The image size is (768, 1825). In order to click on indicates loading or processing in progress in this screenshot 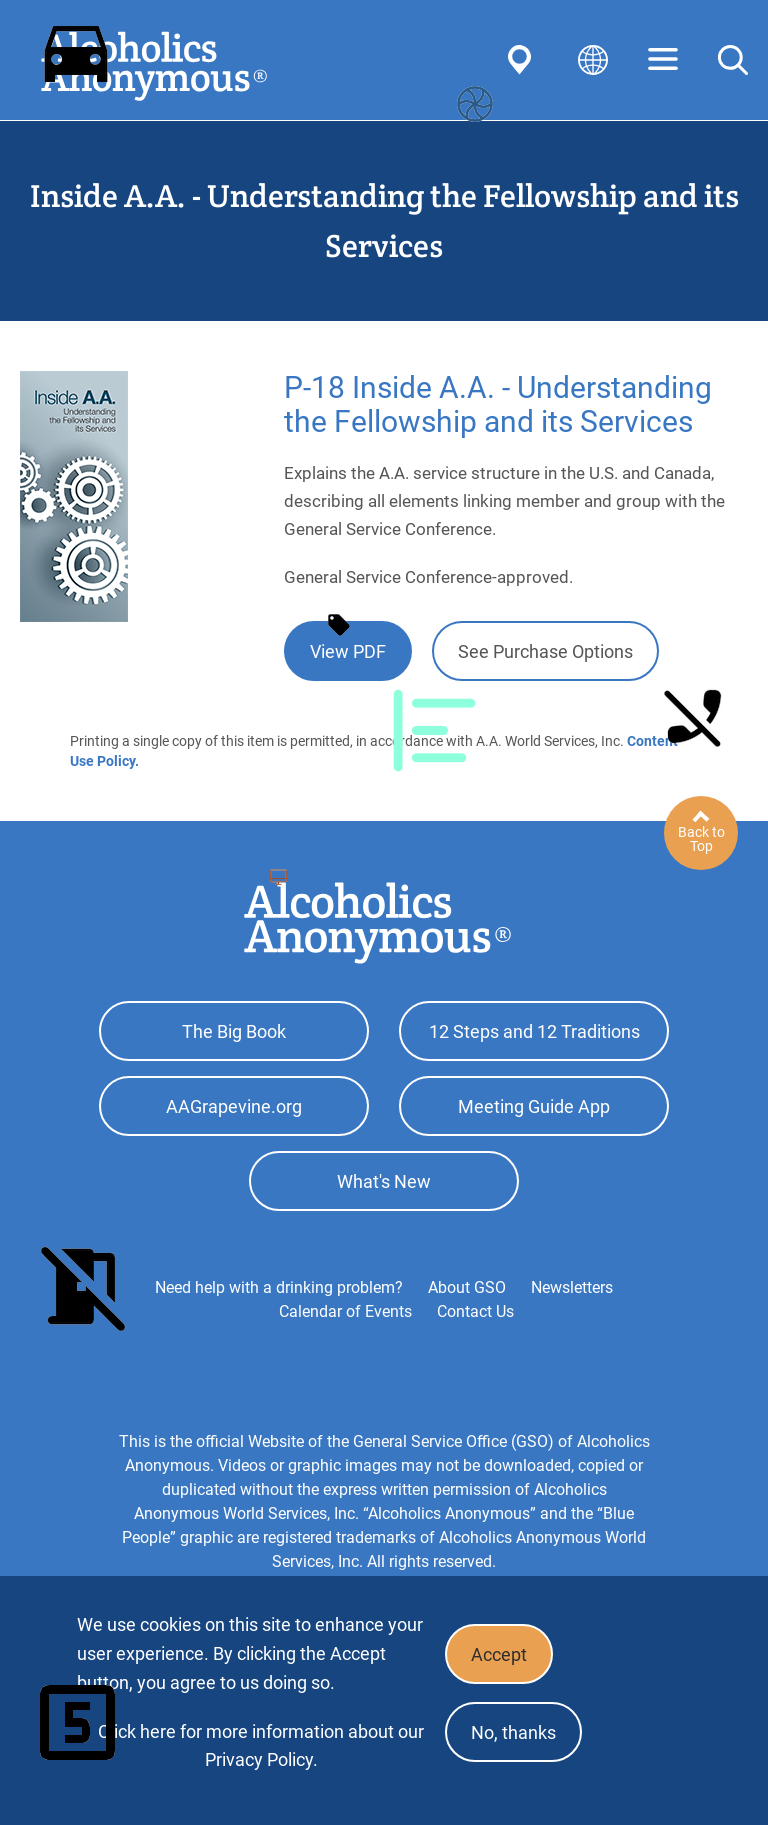, I will do `click(475, 104)`.